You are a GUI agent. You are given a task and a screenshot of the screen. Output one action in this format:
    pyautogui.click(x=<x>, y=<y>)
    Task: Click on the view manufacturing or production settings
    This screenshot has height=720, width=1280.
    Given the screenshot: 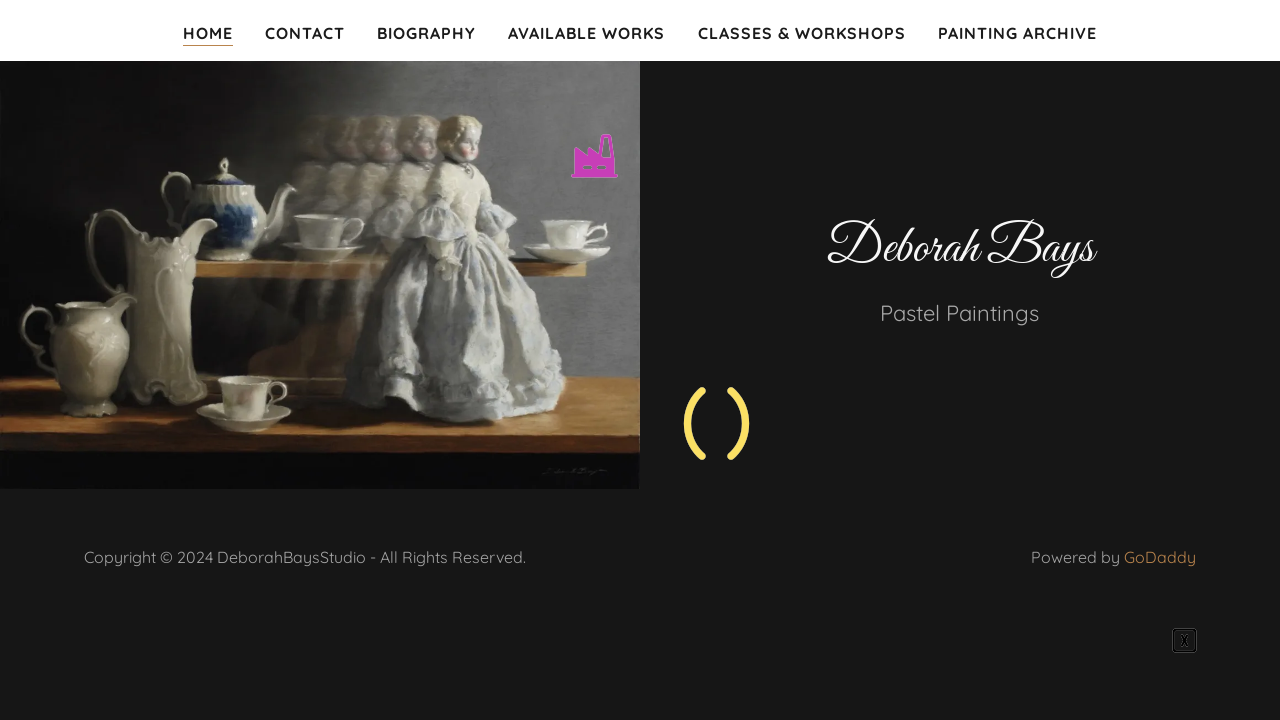 What is the action you would take?
    pyautogui.click(x=594, y=157)
    